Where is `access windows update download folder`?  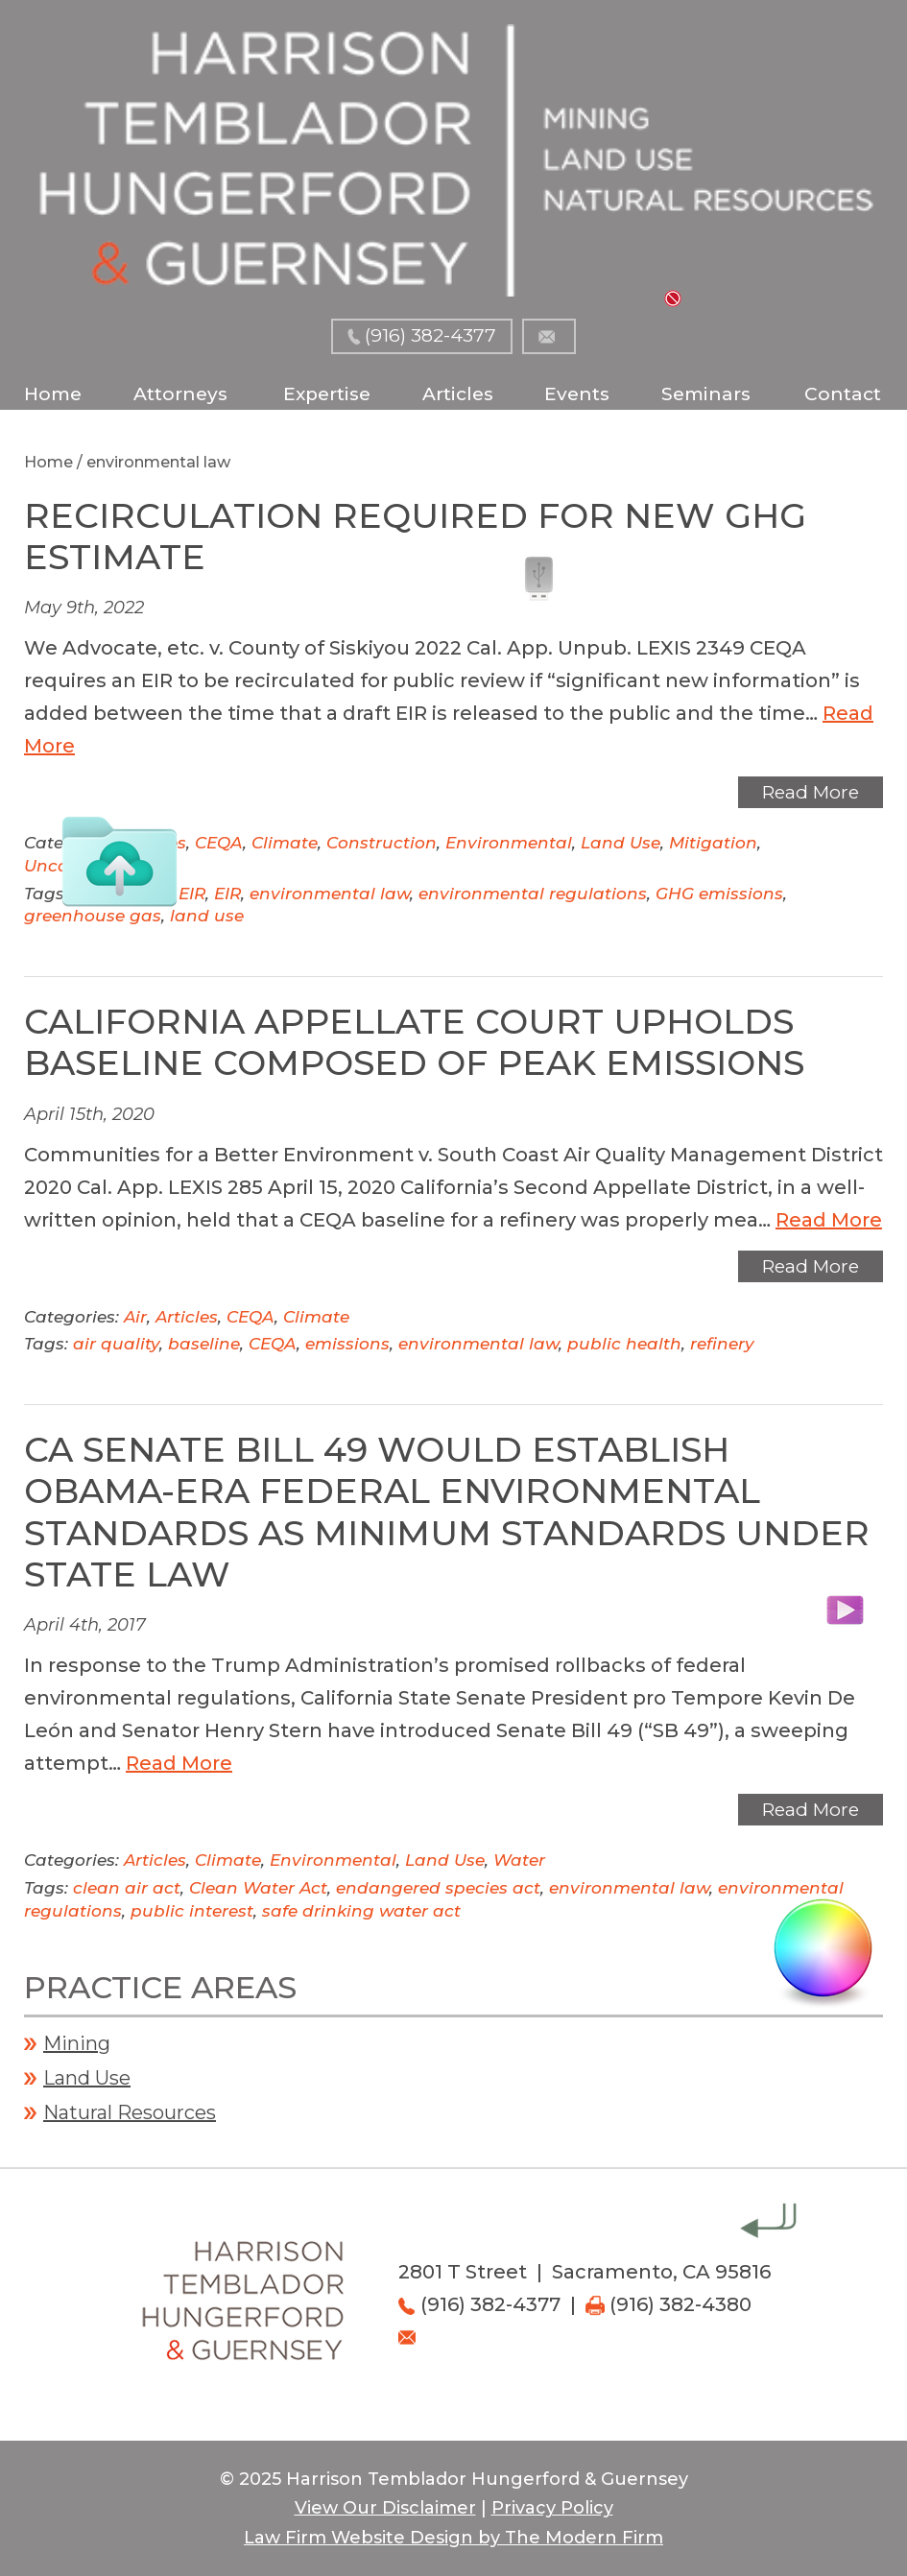 access windows update download folder is located at coordinates (119, 865).